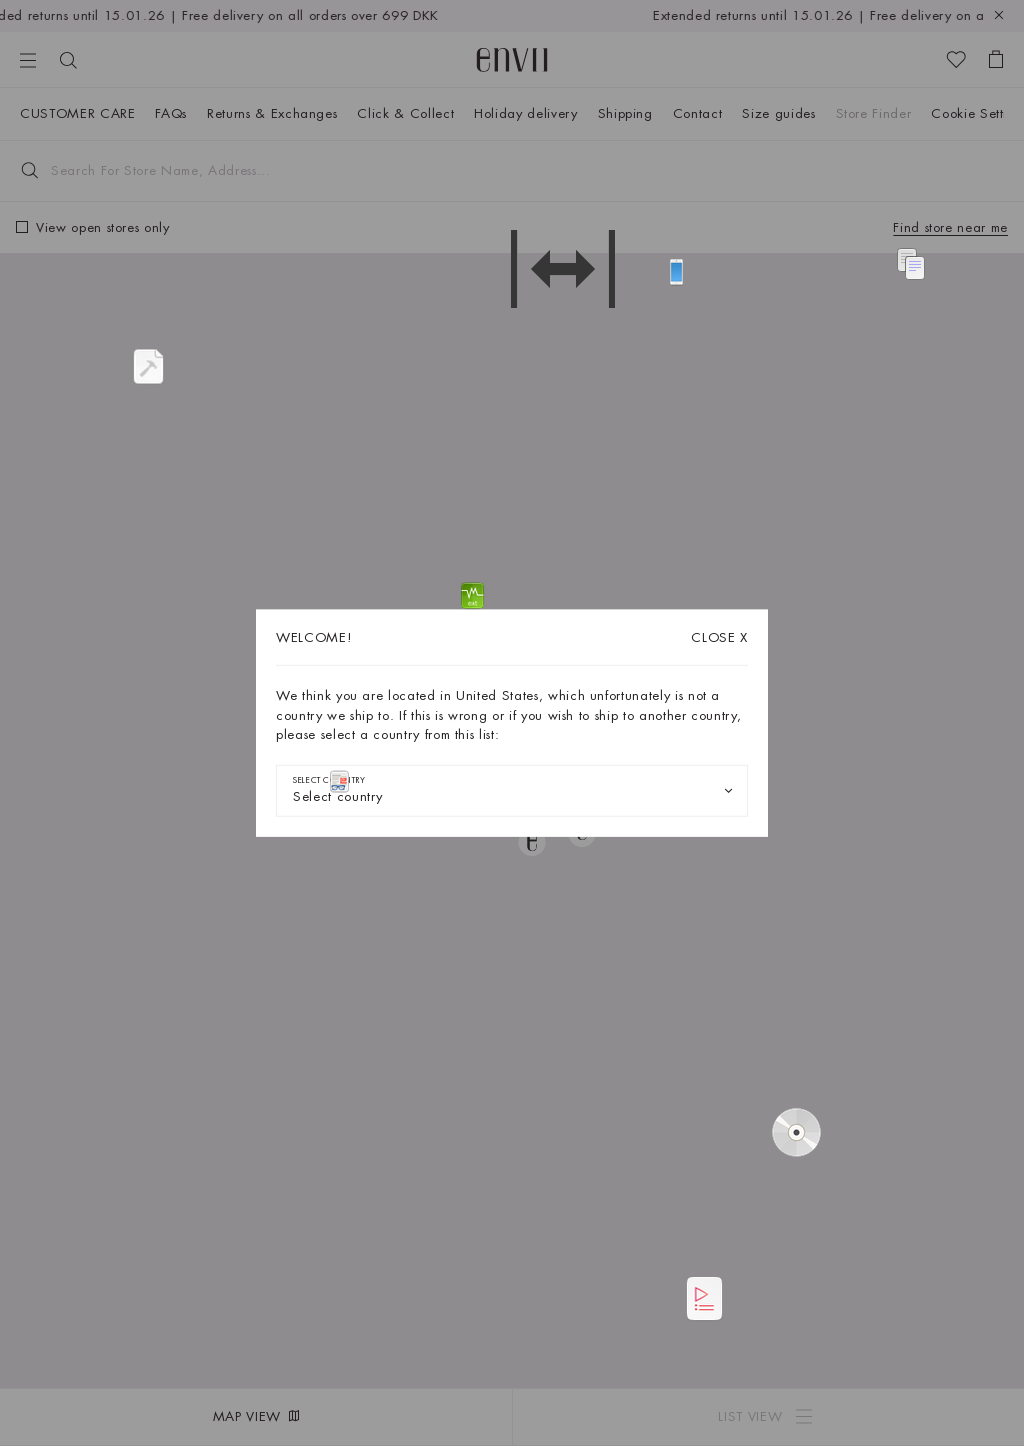  Describe the element at coordinates (911, 264) in the screenshot. I see `copy selected content to clipboard` at that location.